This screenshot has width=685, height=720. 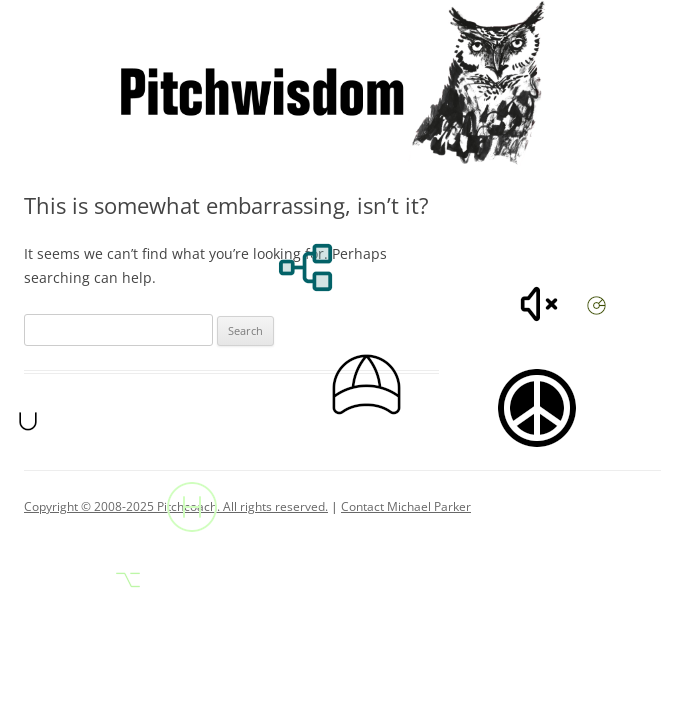 I want to click on select headwear or cap accessory, so click(x=366, y=388).